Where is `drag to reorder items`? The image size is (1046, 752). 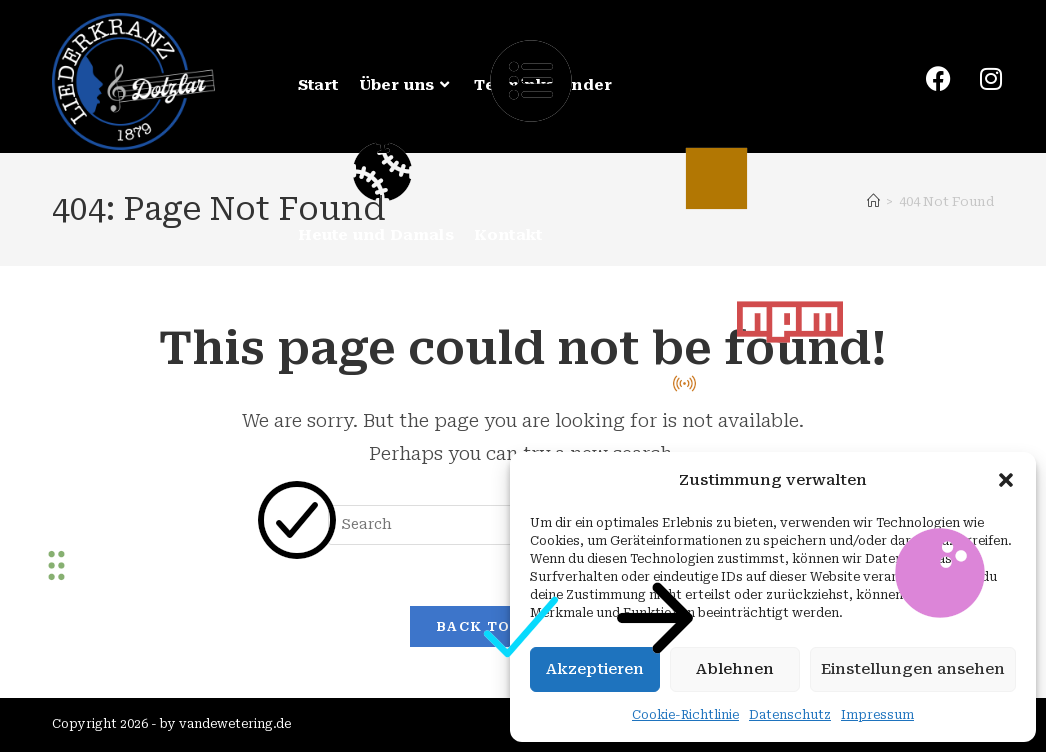 drag to reorder items is located at coordinates (56, 565).